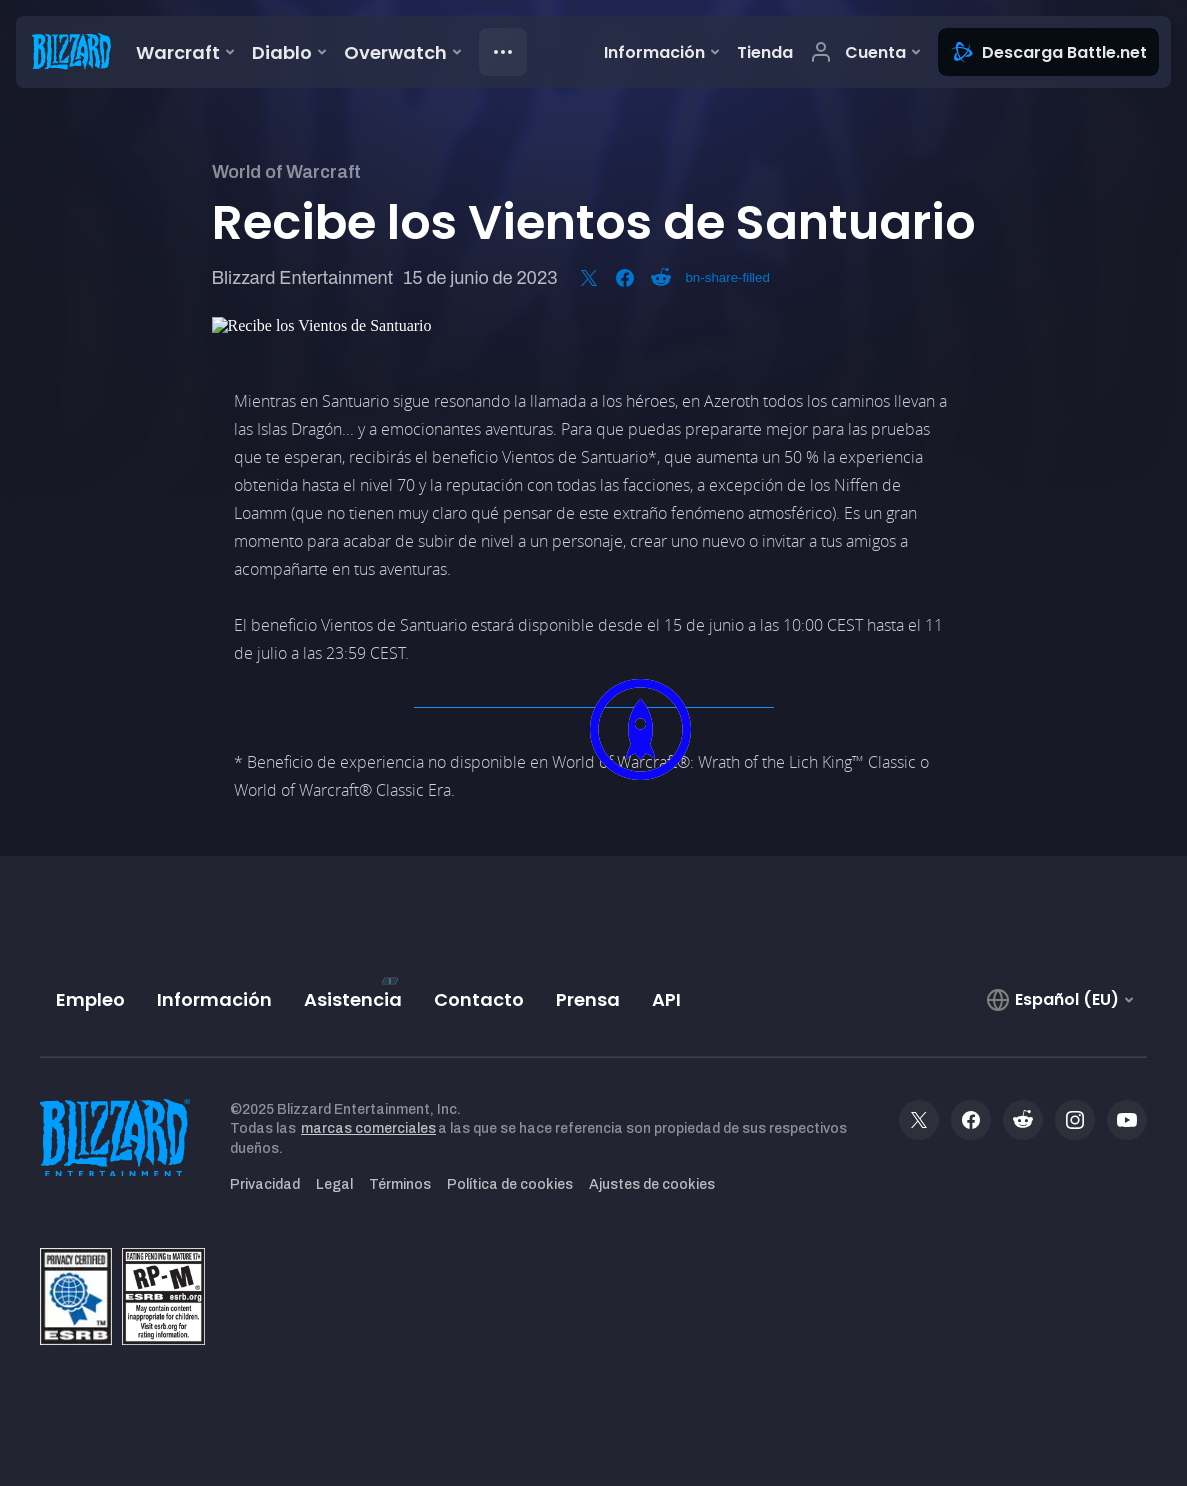 This screenshot has width=1187, height=1486. I want to click on eraser app logo, so click(390, 981).